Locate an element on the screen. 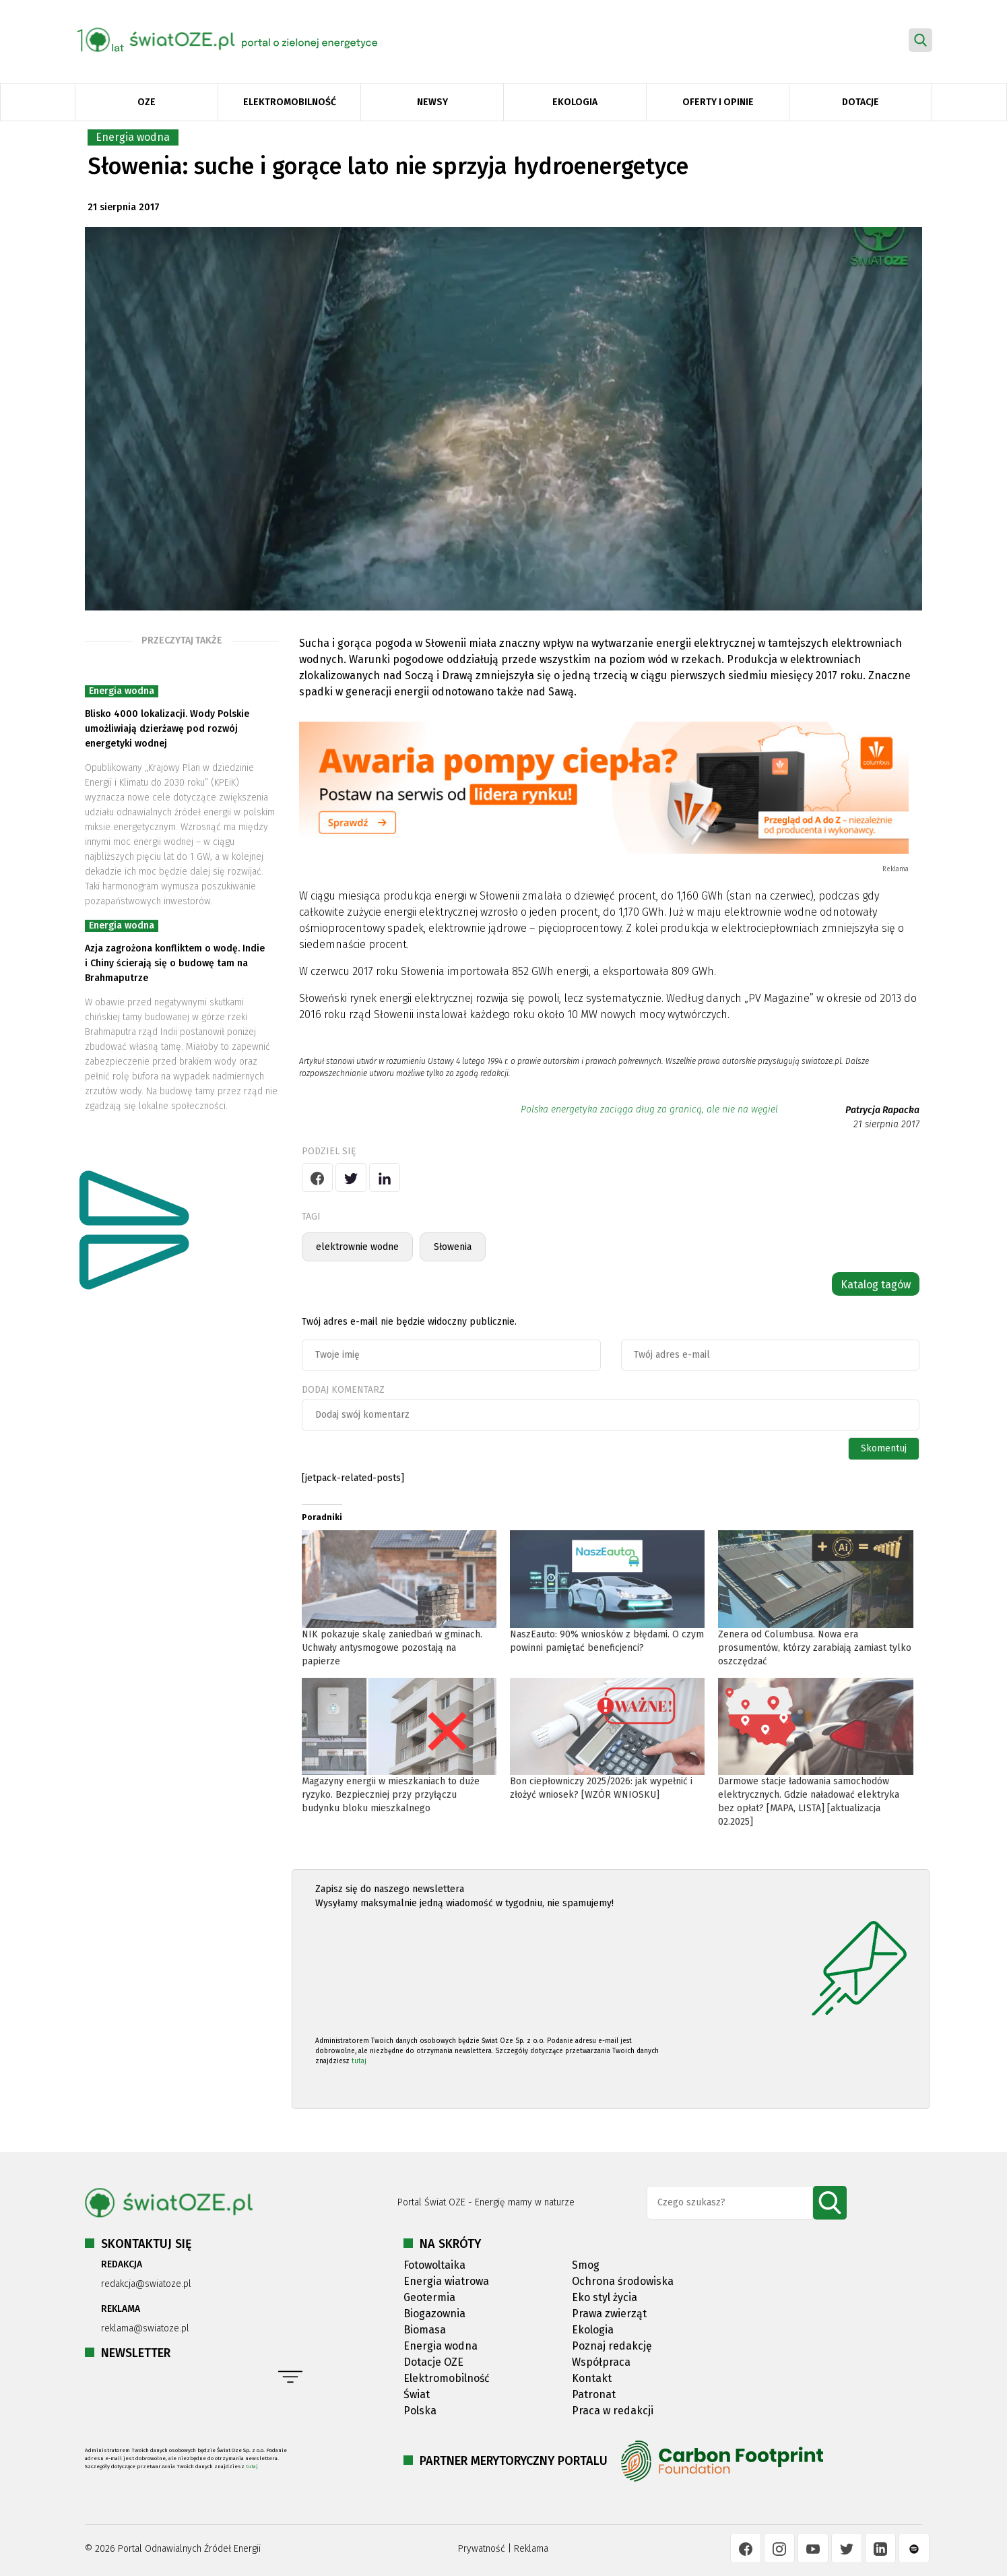 This screenshot has width=1007, height=2576. flip image or content vertically is located at coordinates (129, 1230).